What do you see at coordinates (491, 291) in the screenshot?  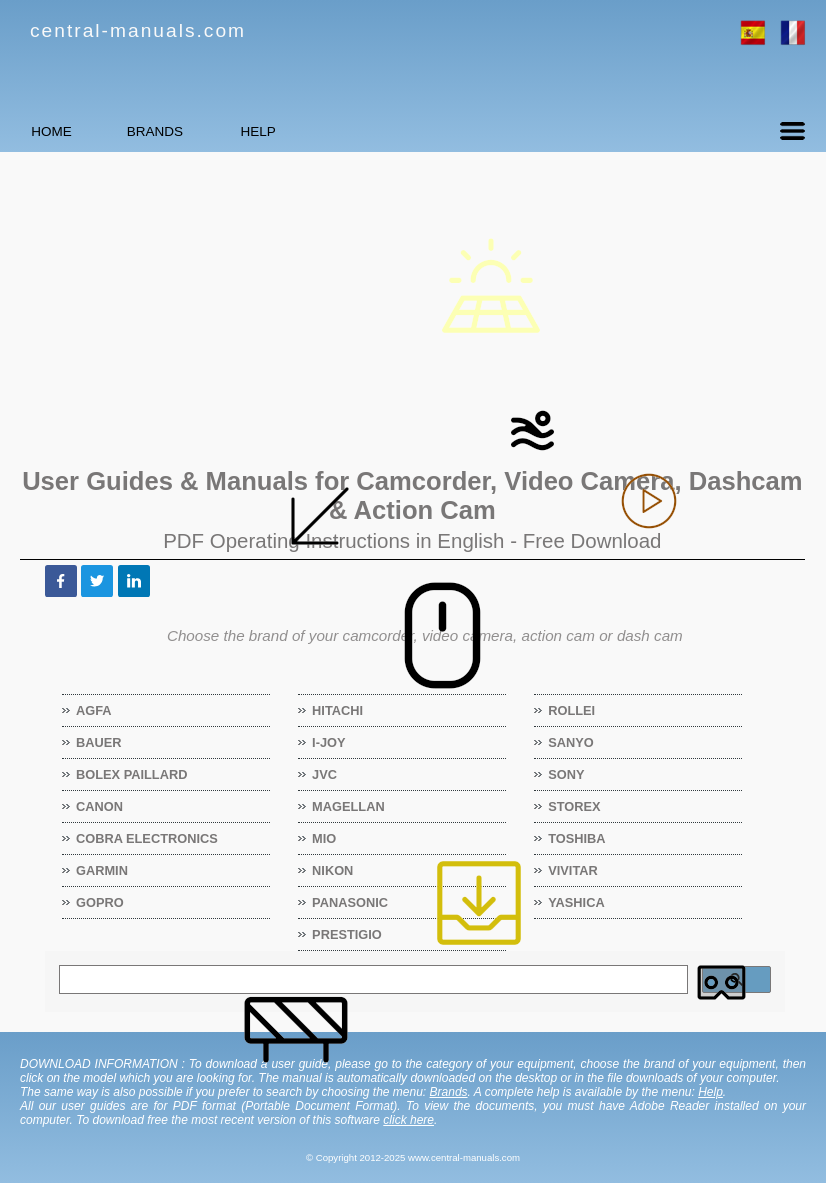 I see `view solar energy status` at bounding box center [491, 291].